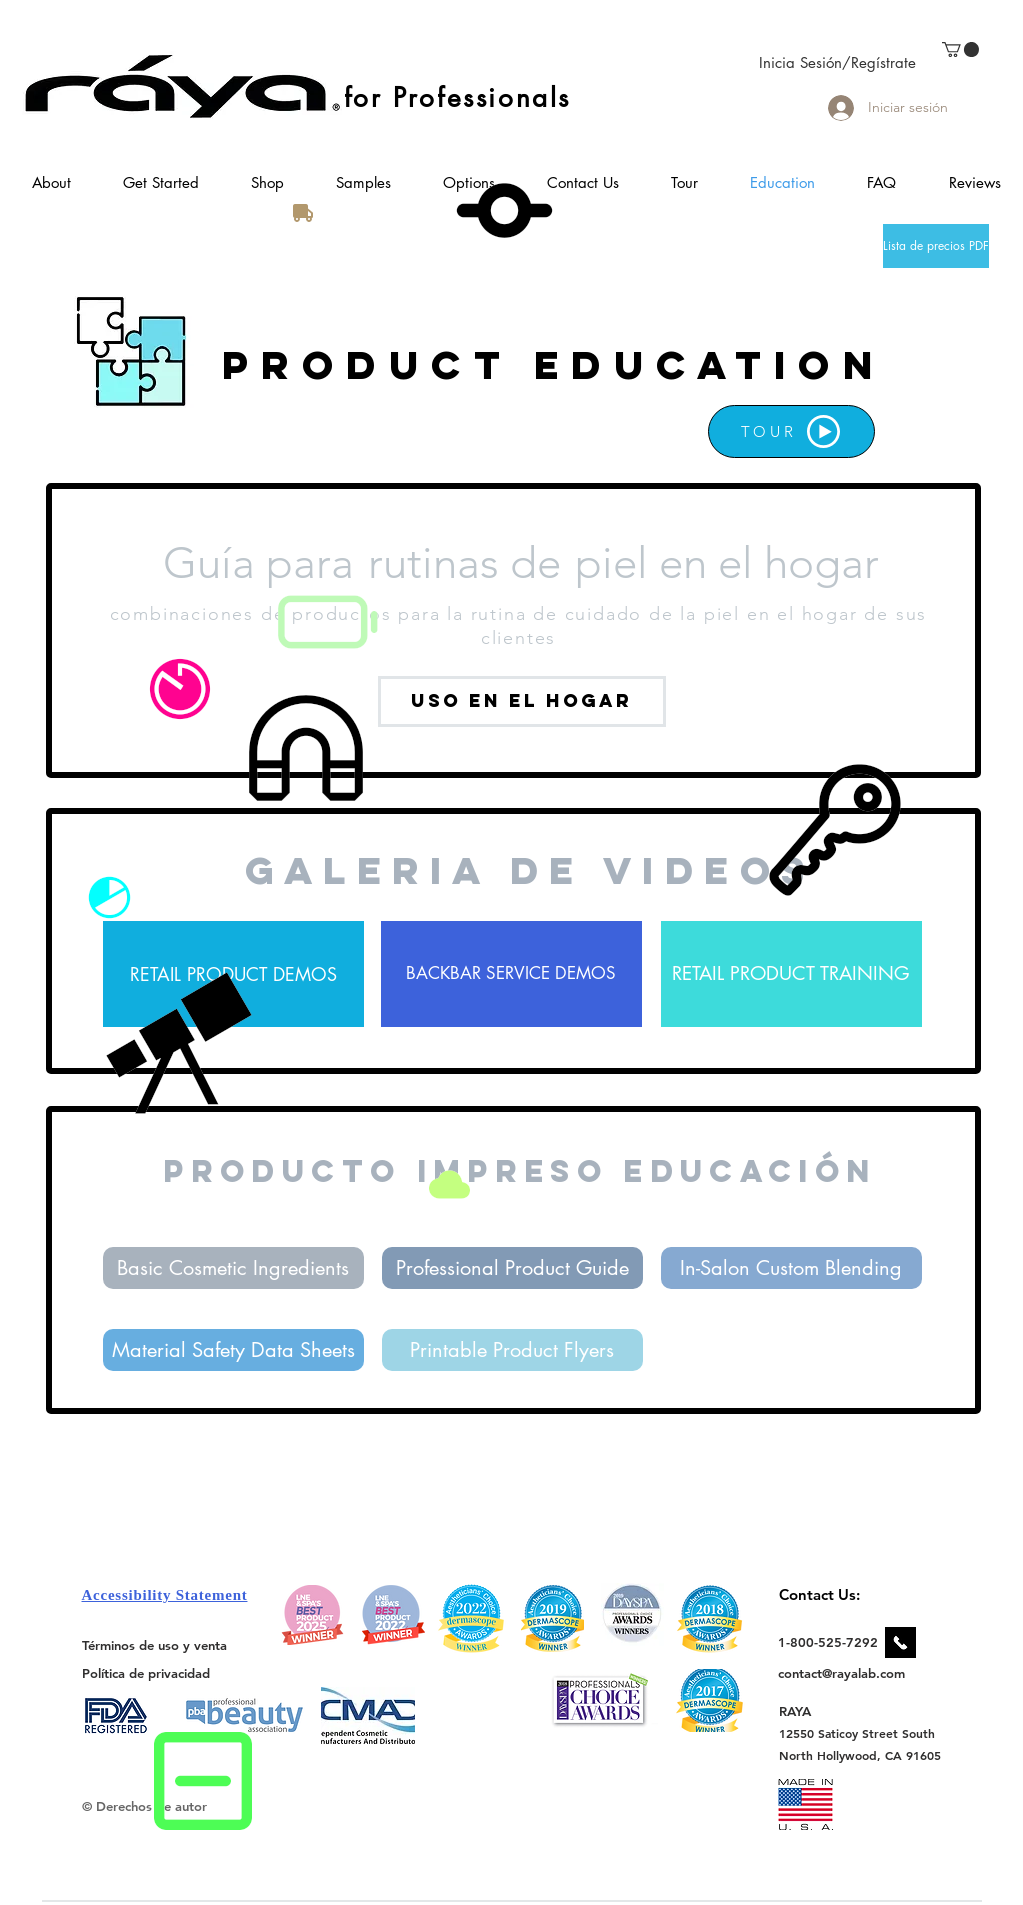 The image size is (1023, 1905). Describe the element at coordinates (179, 1045) in the screenshot. I see `explore or discover new content` at that location.